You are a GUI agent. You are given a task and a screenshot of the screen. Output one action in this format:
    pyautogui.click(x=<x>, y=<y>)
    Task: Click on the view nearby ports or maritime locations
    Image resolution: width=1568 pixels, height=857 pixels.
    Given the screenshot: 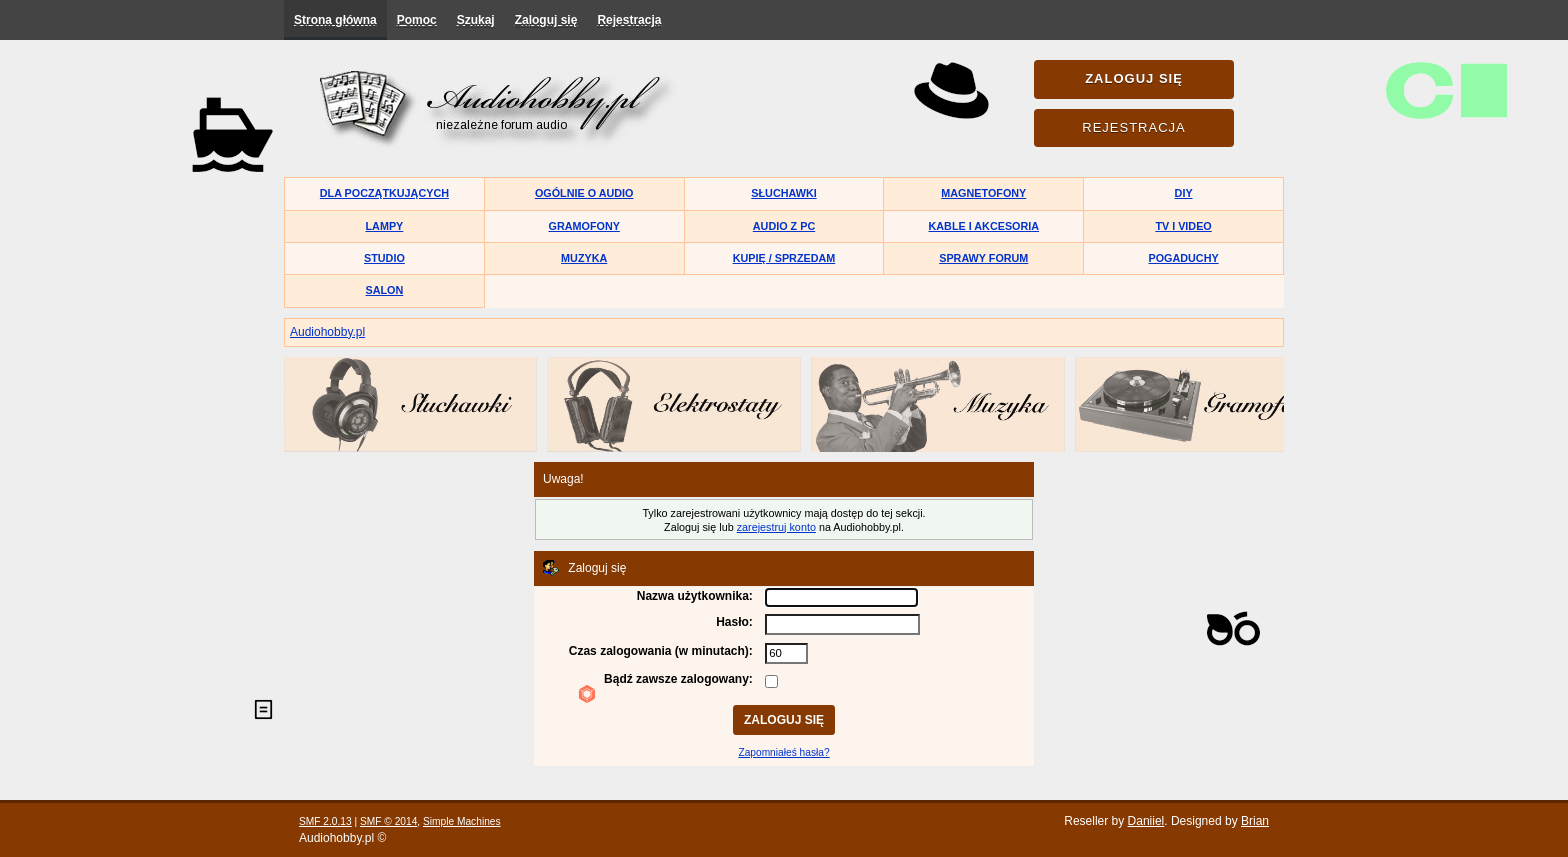 What is the action you would take?
    pyautogui.click(x=231, y=136)
    